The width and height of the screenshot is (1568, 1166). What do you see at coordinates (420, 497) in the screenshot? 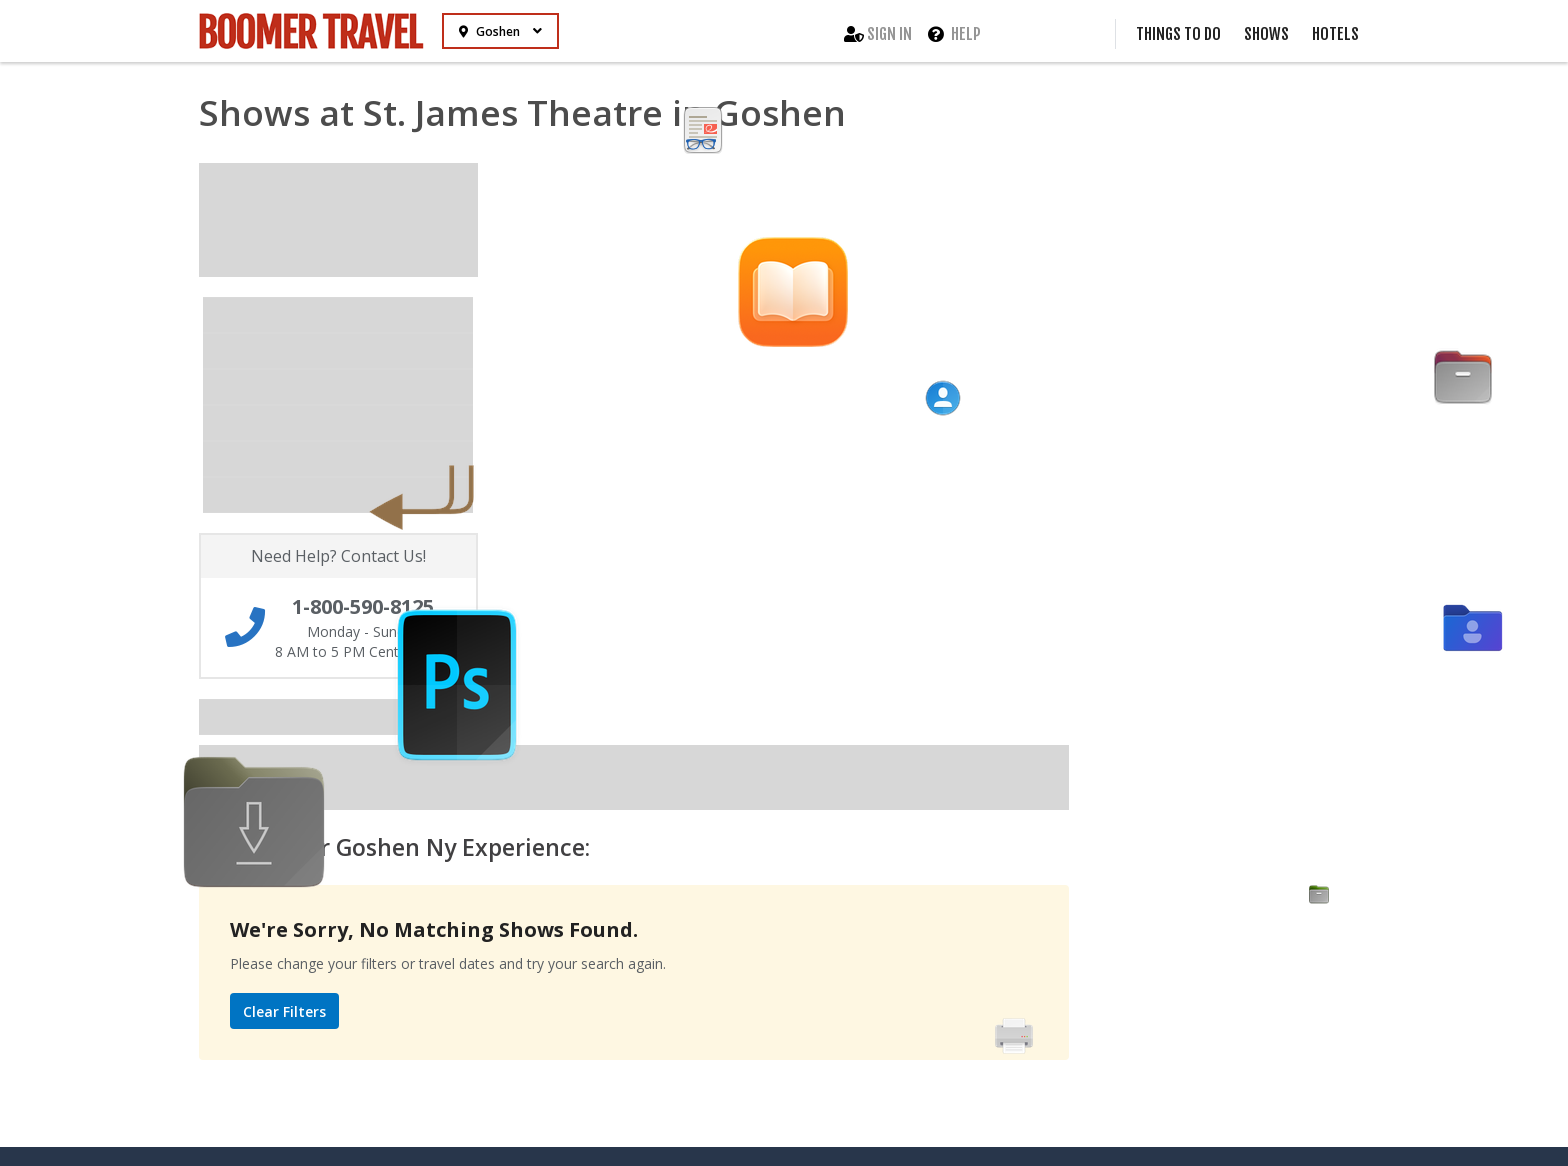
I see `reply to all recipients of an email` at bounding box center [420, 497].